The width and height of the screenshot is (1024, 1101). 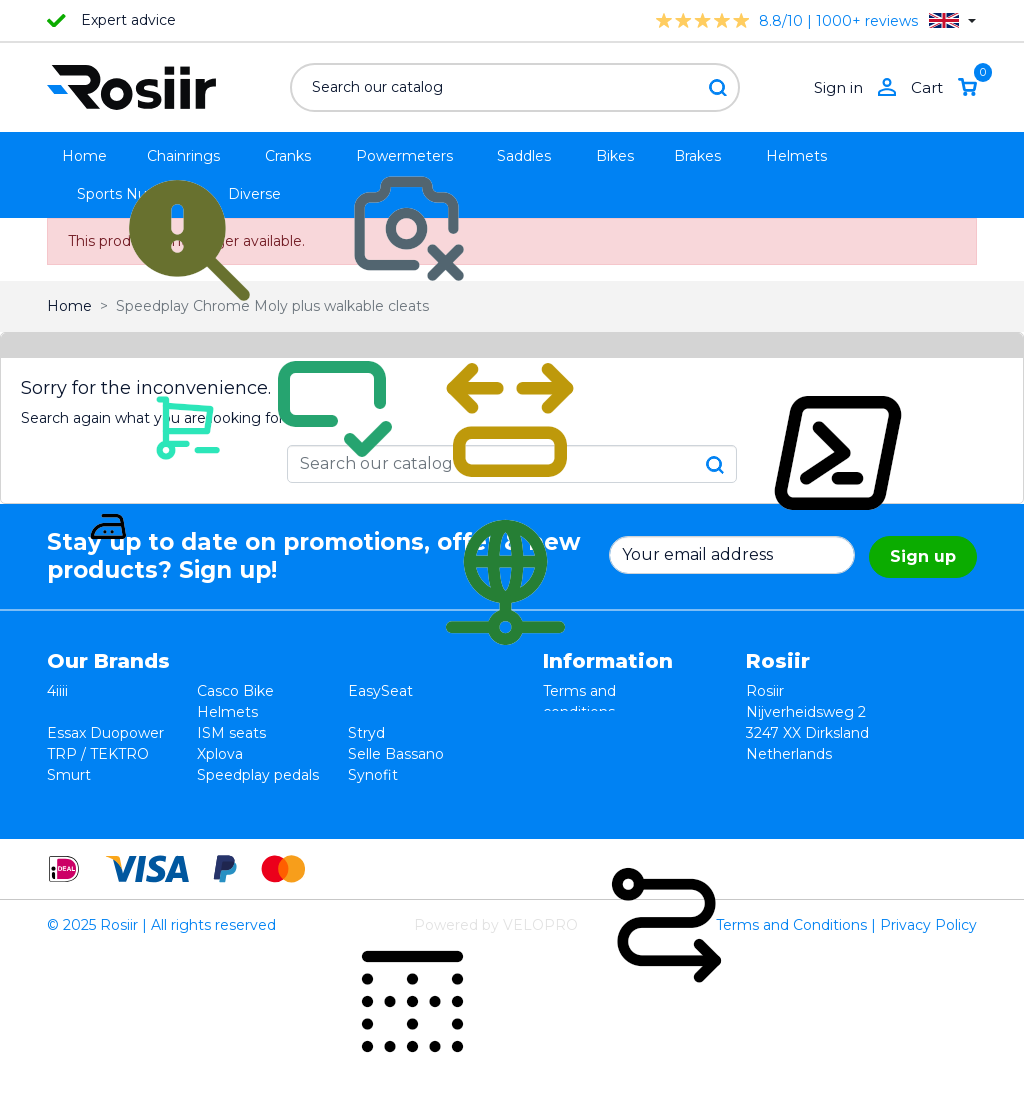 I want to click on apply border to top edge of cell or element, so click(x=412, y=1001).